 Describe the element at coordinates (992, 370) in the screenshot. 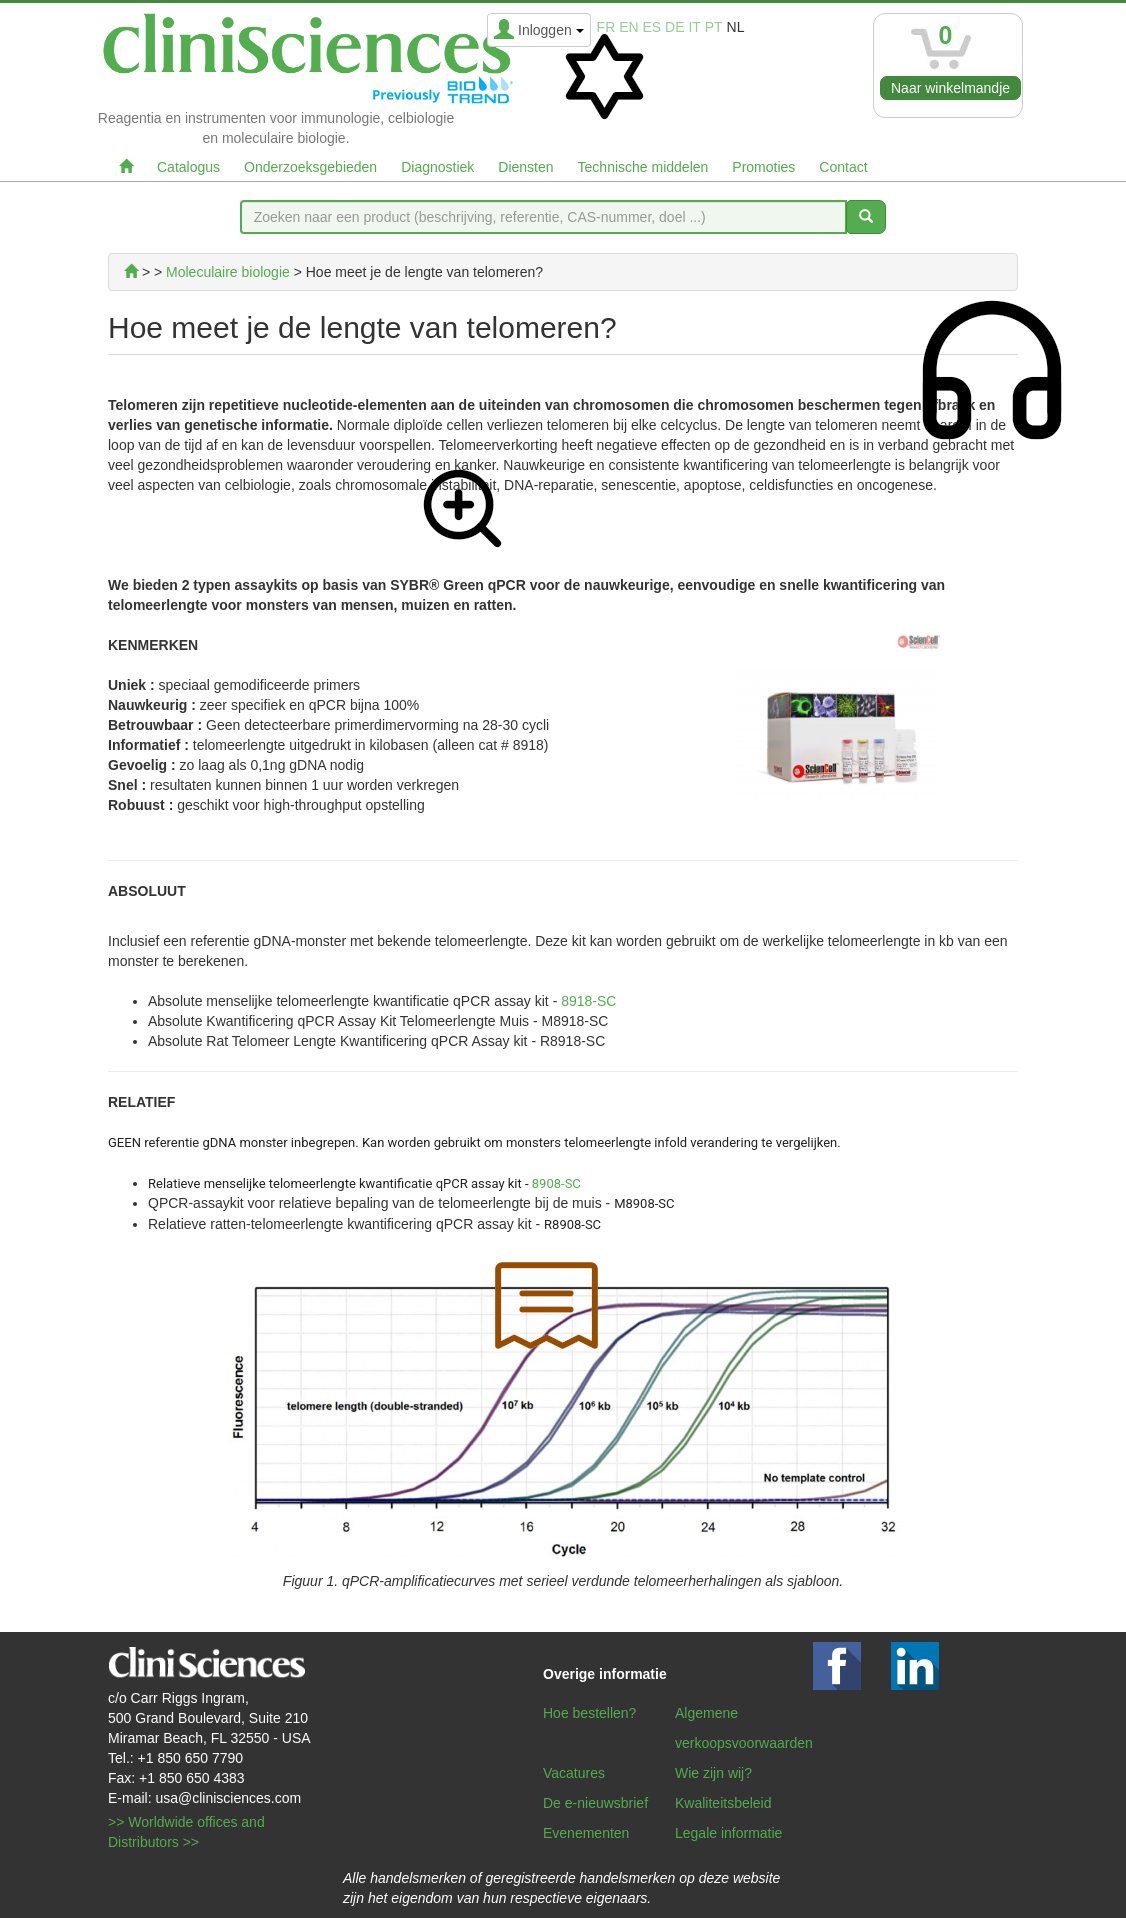

I see `access audio or music player` at that location.